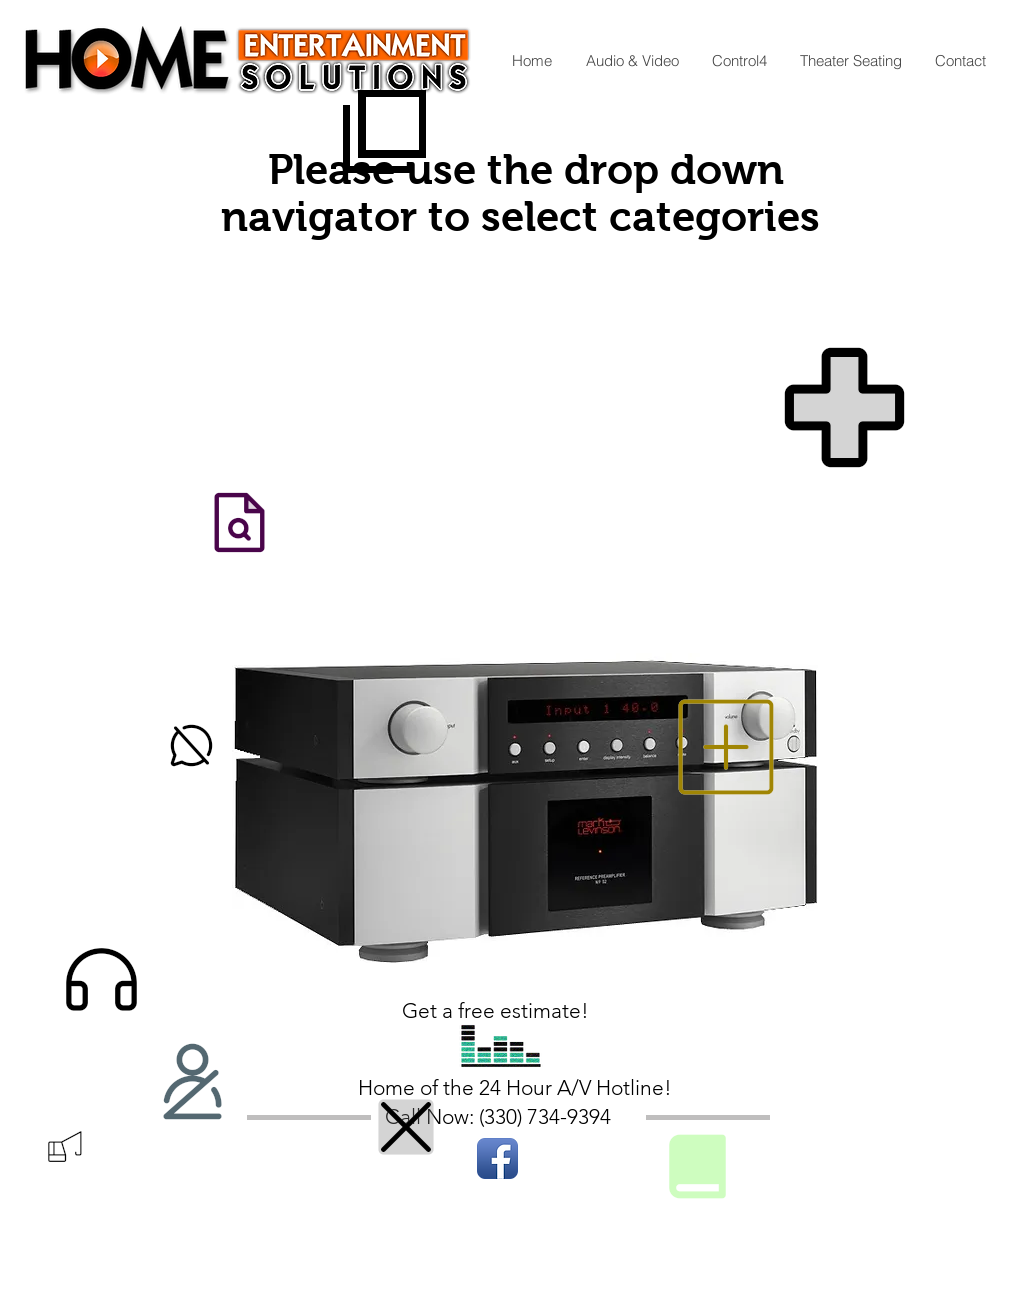 The height and width of the screenshot is (1303, 1024). What do you see at coordinates (192, 1081) in the screenshot?
I see `fasten seatbelt reminder` at bounding box center [192, 1081].